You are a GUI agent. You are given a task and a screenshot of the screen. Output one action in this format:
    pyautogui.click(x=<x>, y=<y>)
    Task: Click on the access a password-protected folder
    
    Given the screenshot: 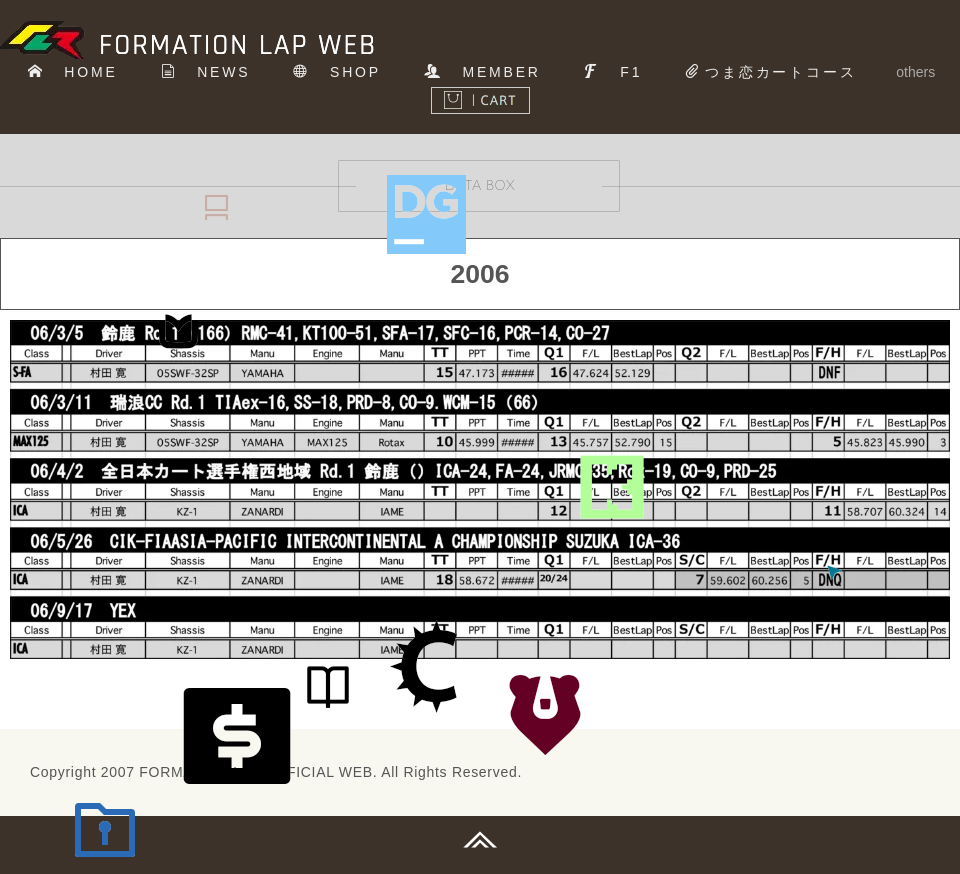 What is the action you would take?
    pyautogui.click(x=105, y=830)
    